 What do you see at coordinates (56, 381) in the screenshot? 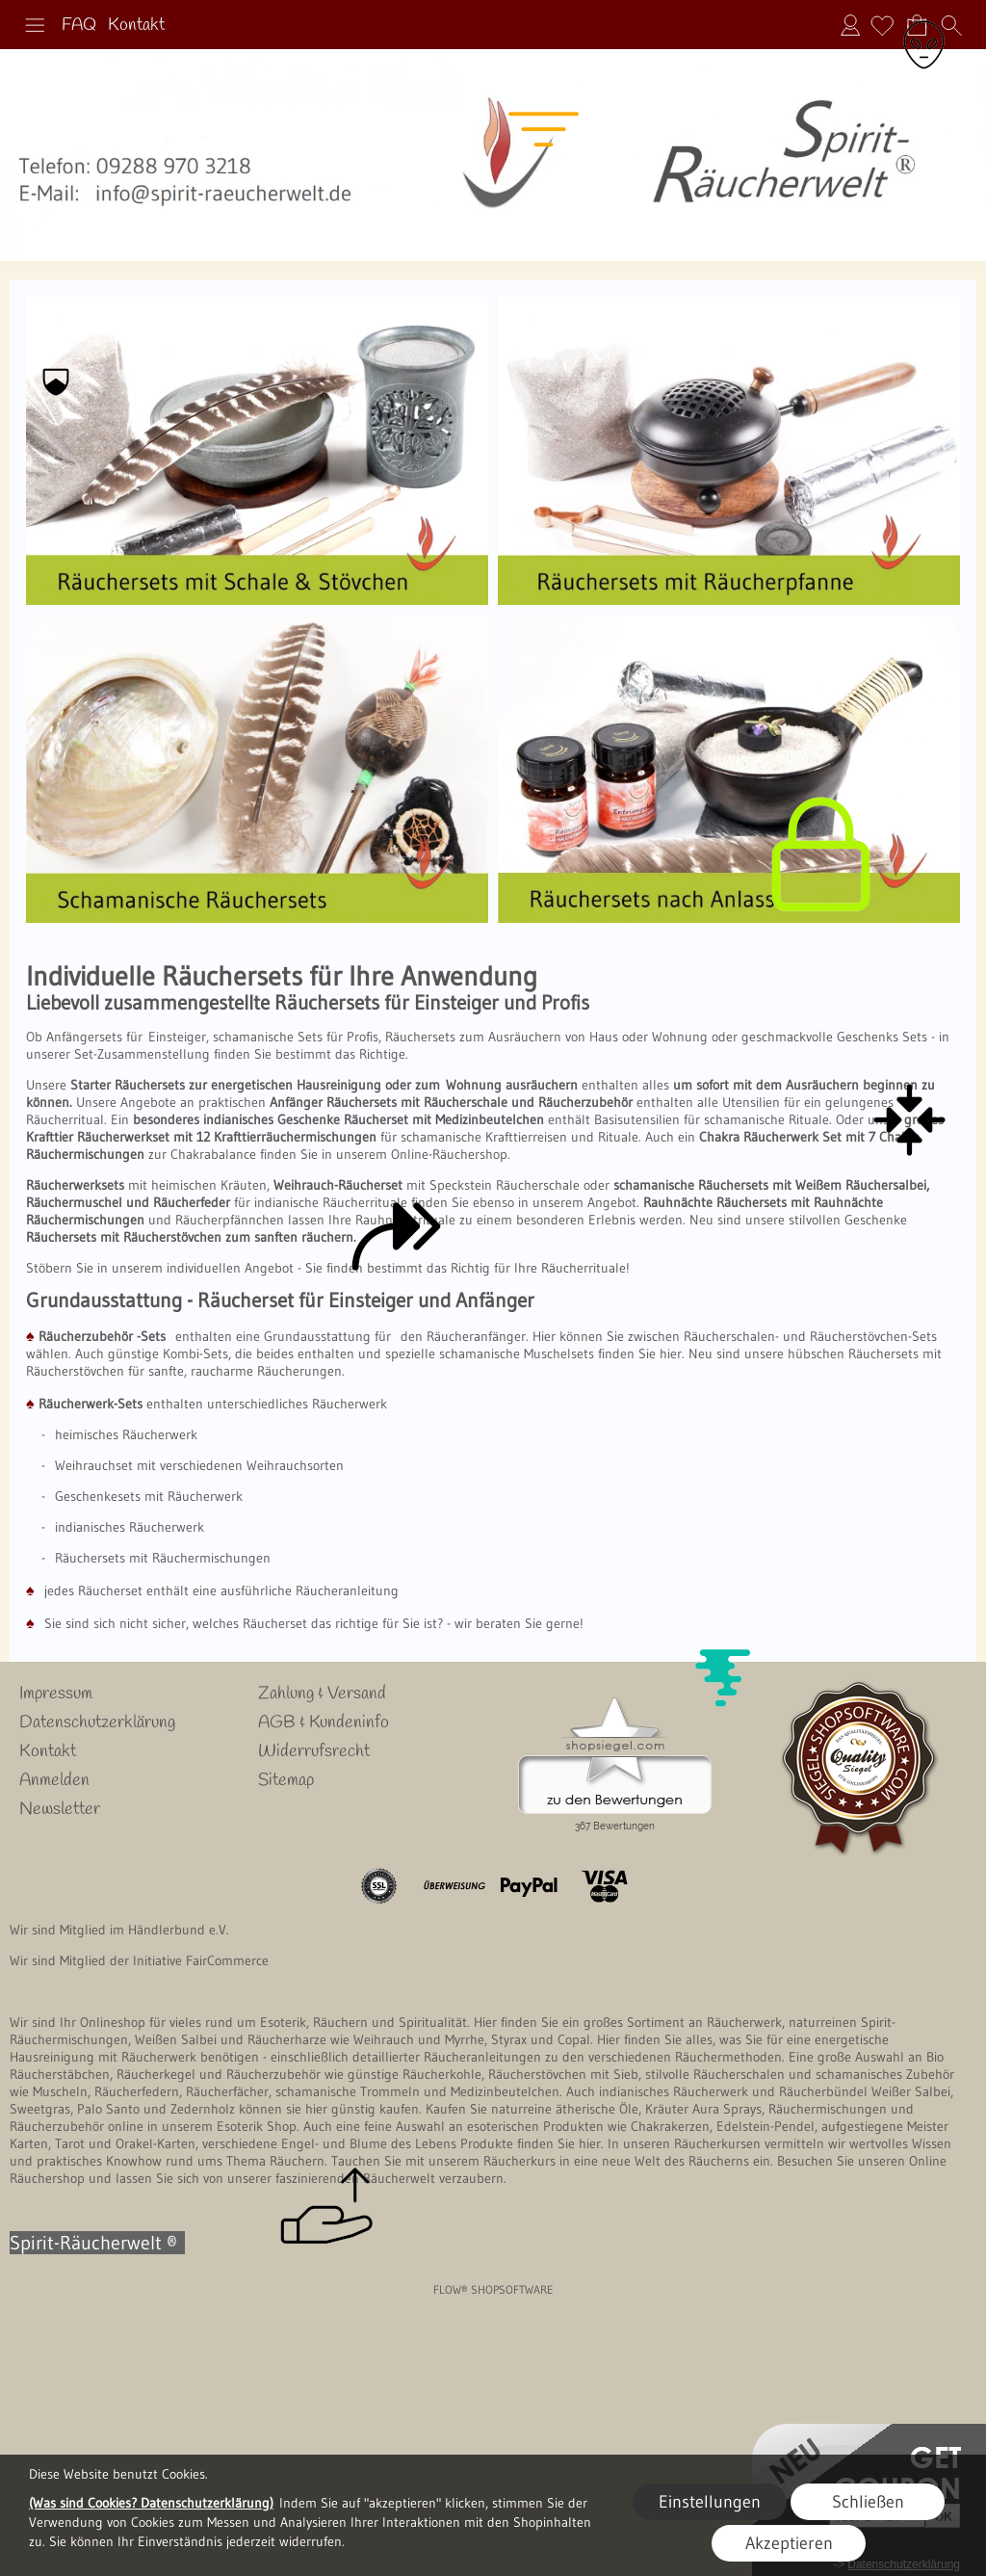
I see `access security or protection settings` at bounding box center [56, 381].